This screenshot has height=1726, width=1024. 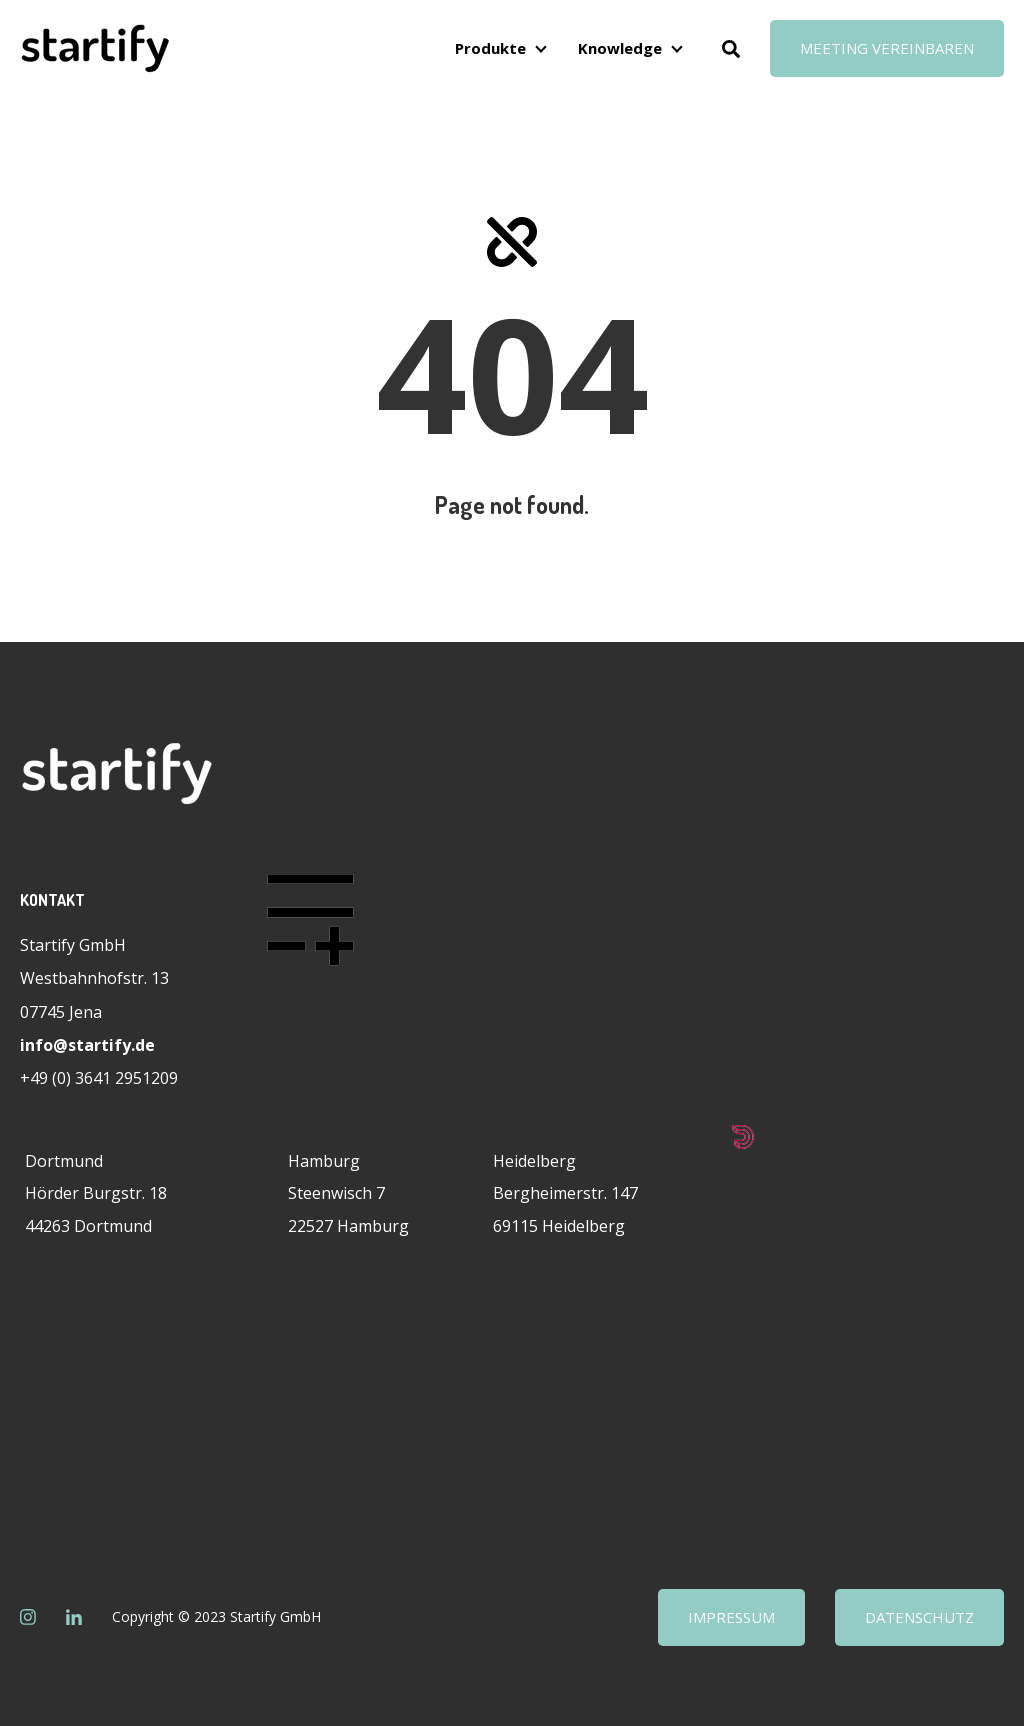 I want to click on open the Dailymotion app, so click(x=743, y=1137).